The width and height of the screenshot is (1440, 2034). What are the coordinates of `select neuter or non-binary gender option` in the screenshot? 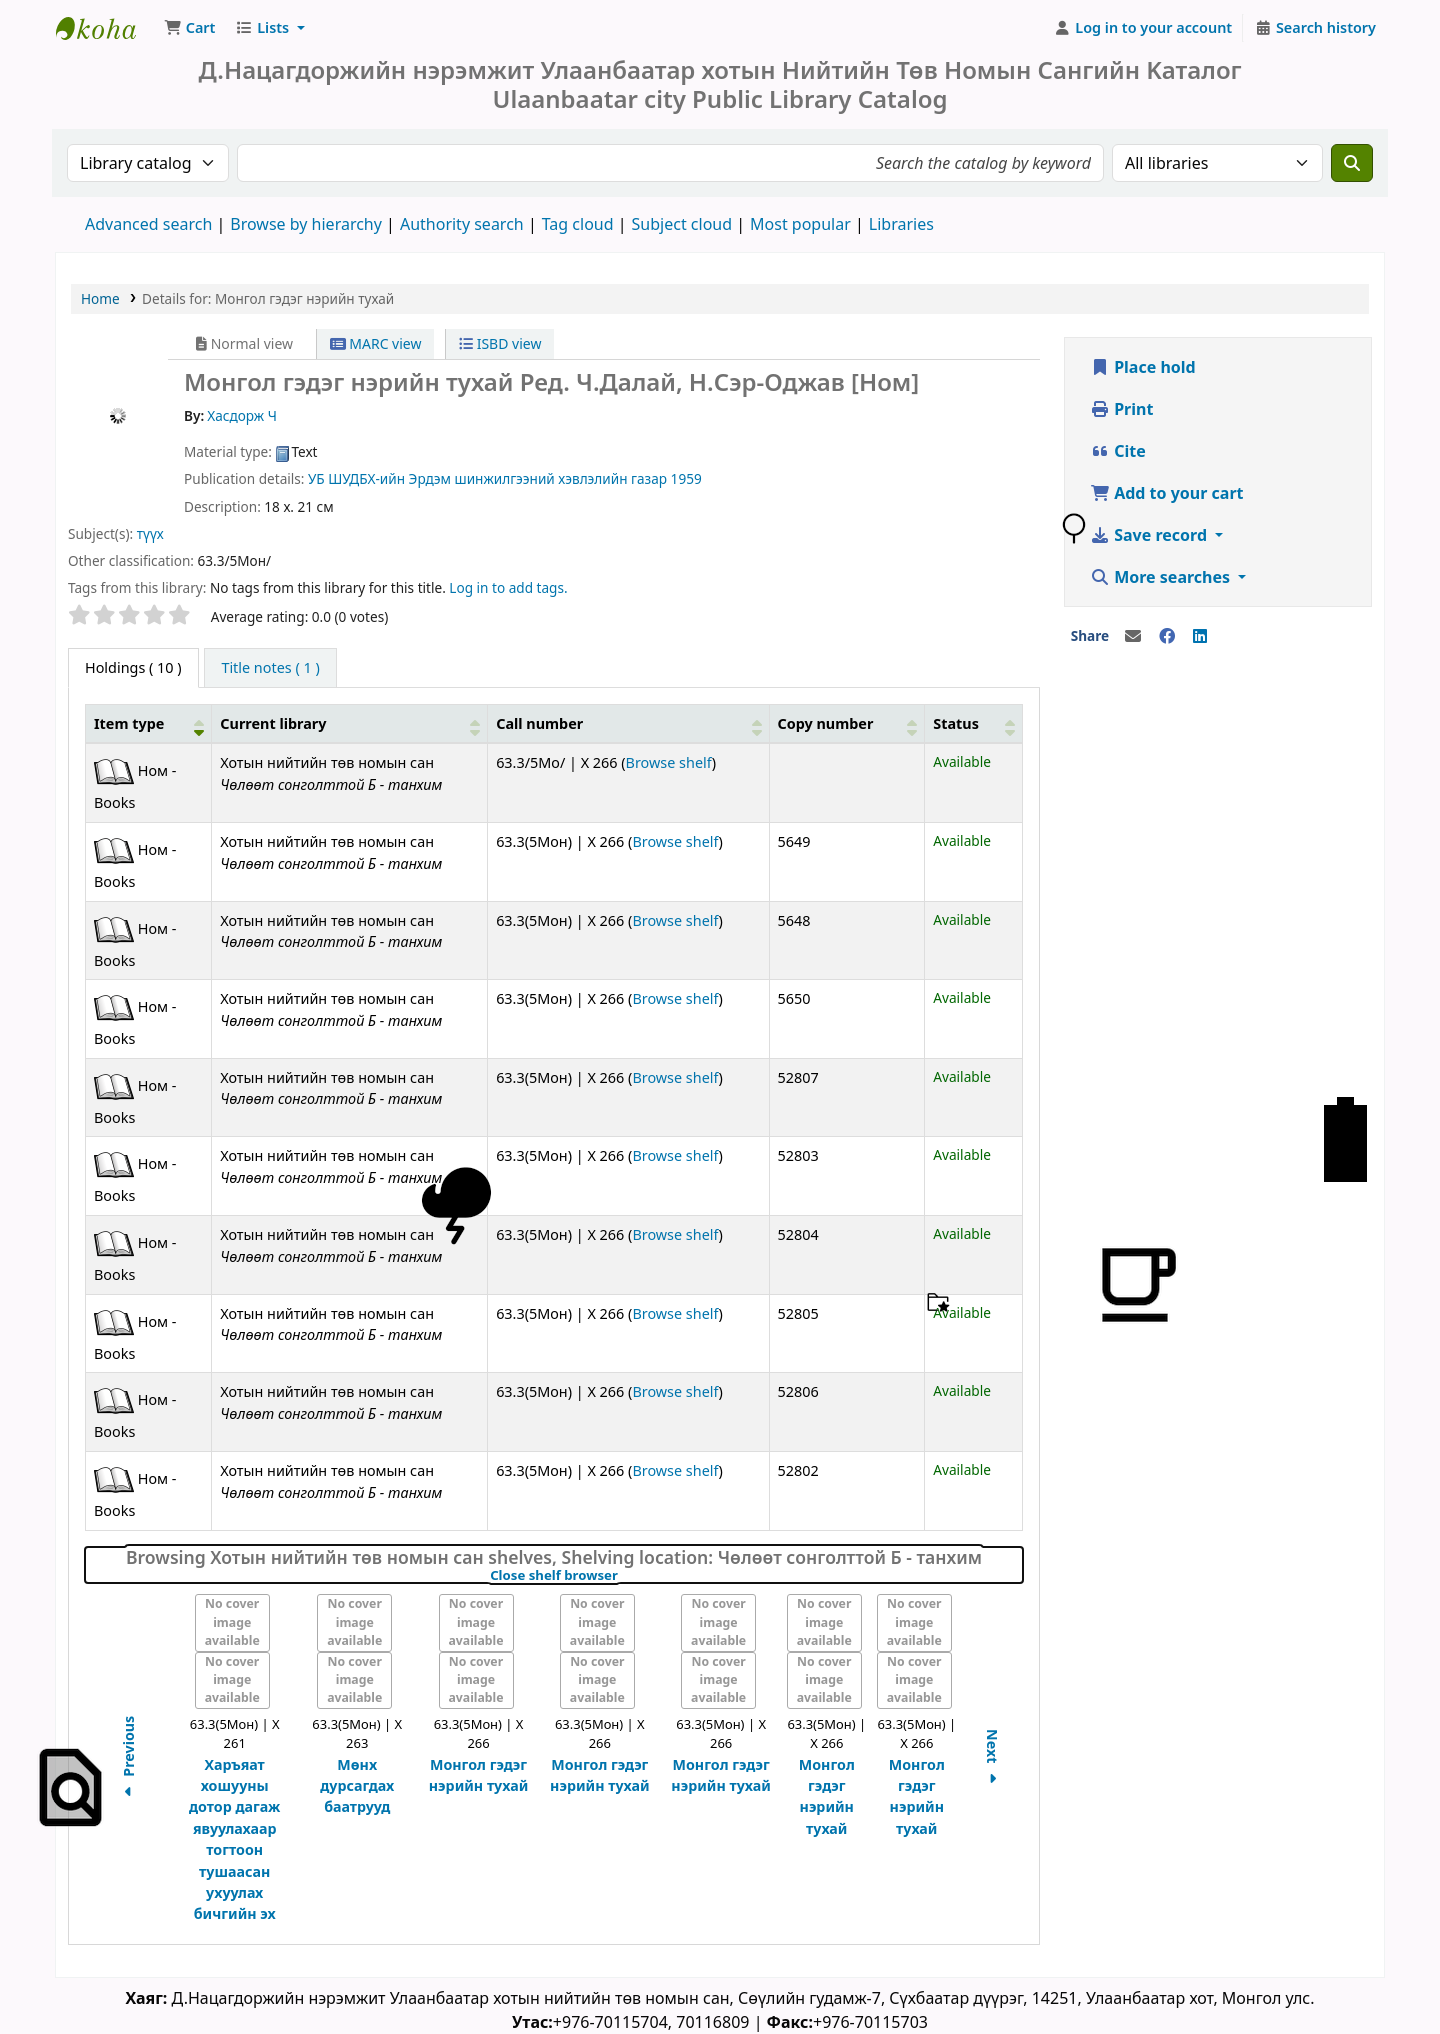 It's located at (1074, 528).